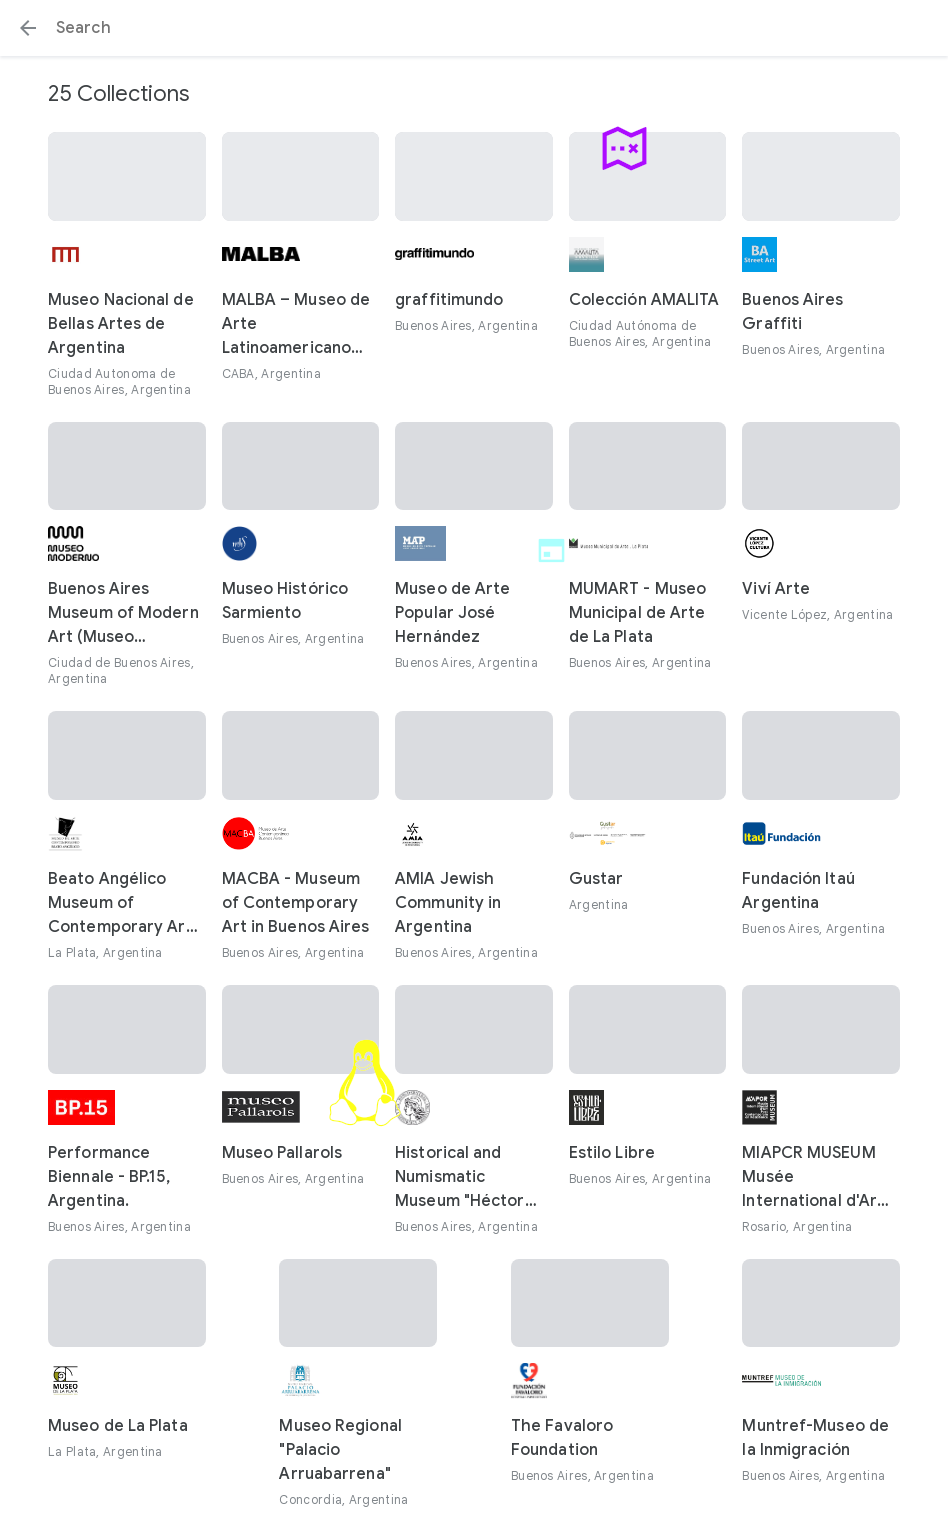 The width and height of the screenshot is (948, 1532). What do you see at coordinates (624, 148) in the screenshot?
I see `view treasure map or hidden location` at bounding box center [624, 148].